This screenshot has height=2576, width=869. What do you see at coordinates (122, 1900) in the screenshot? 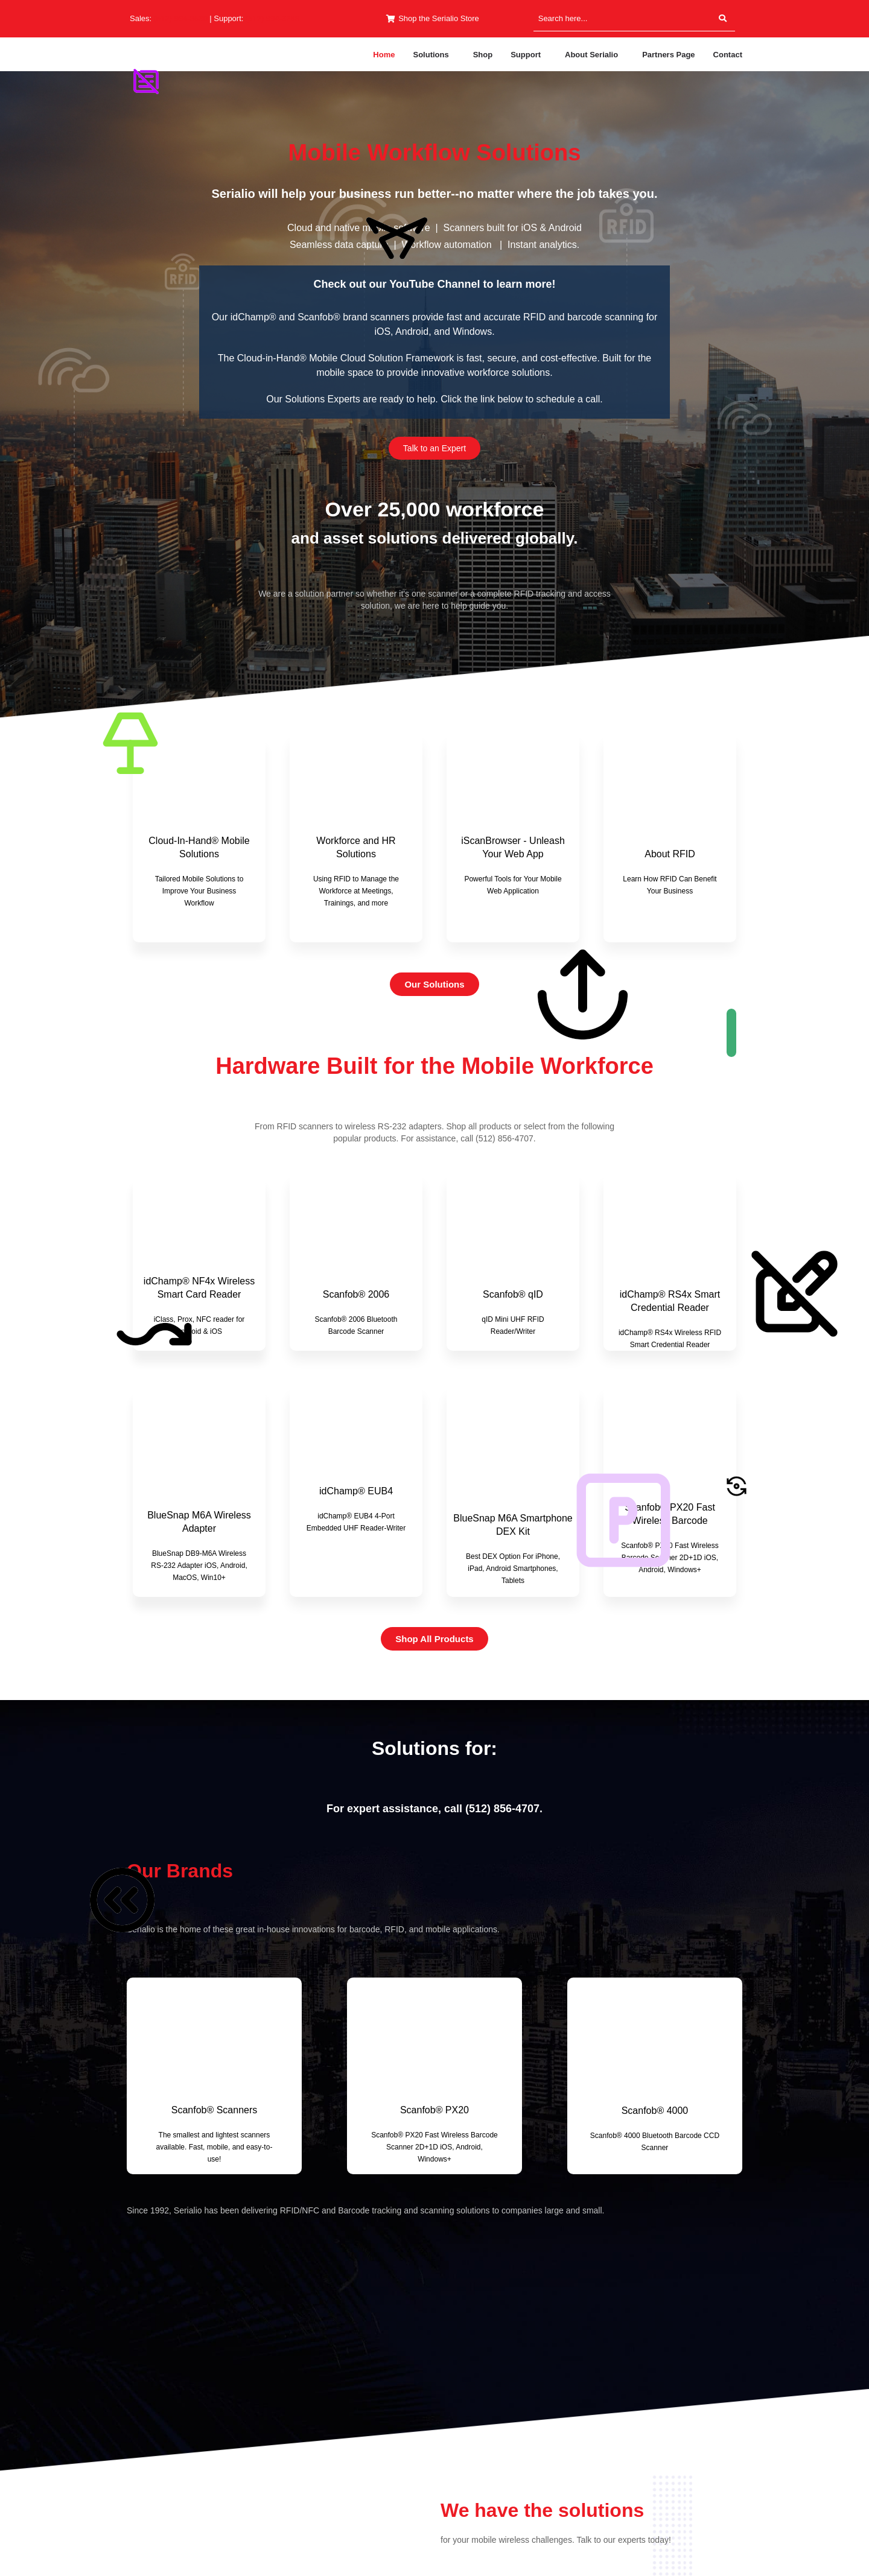
I see `go back to the beginning` at bounding box center [122, 1900].